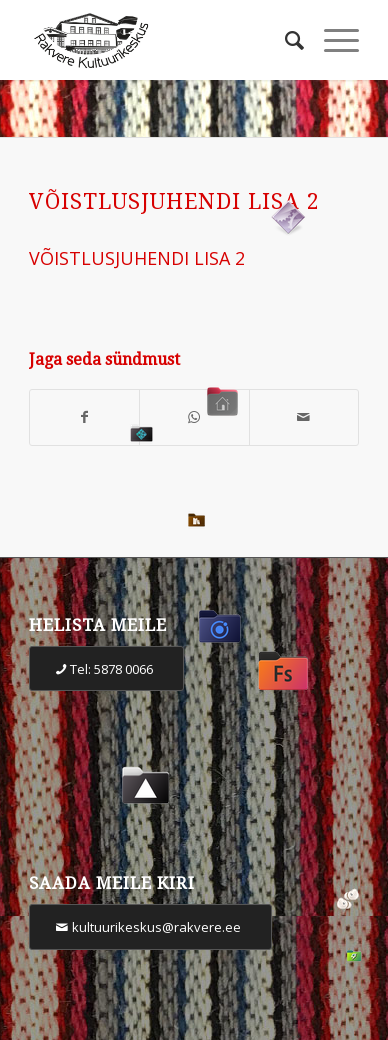 Image resolution: width=388 pixels, height=1040 pixels. I want to click on open your GameJolt games folder, so click(354, 956).